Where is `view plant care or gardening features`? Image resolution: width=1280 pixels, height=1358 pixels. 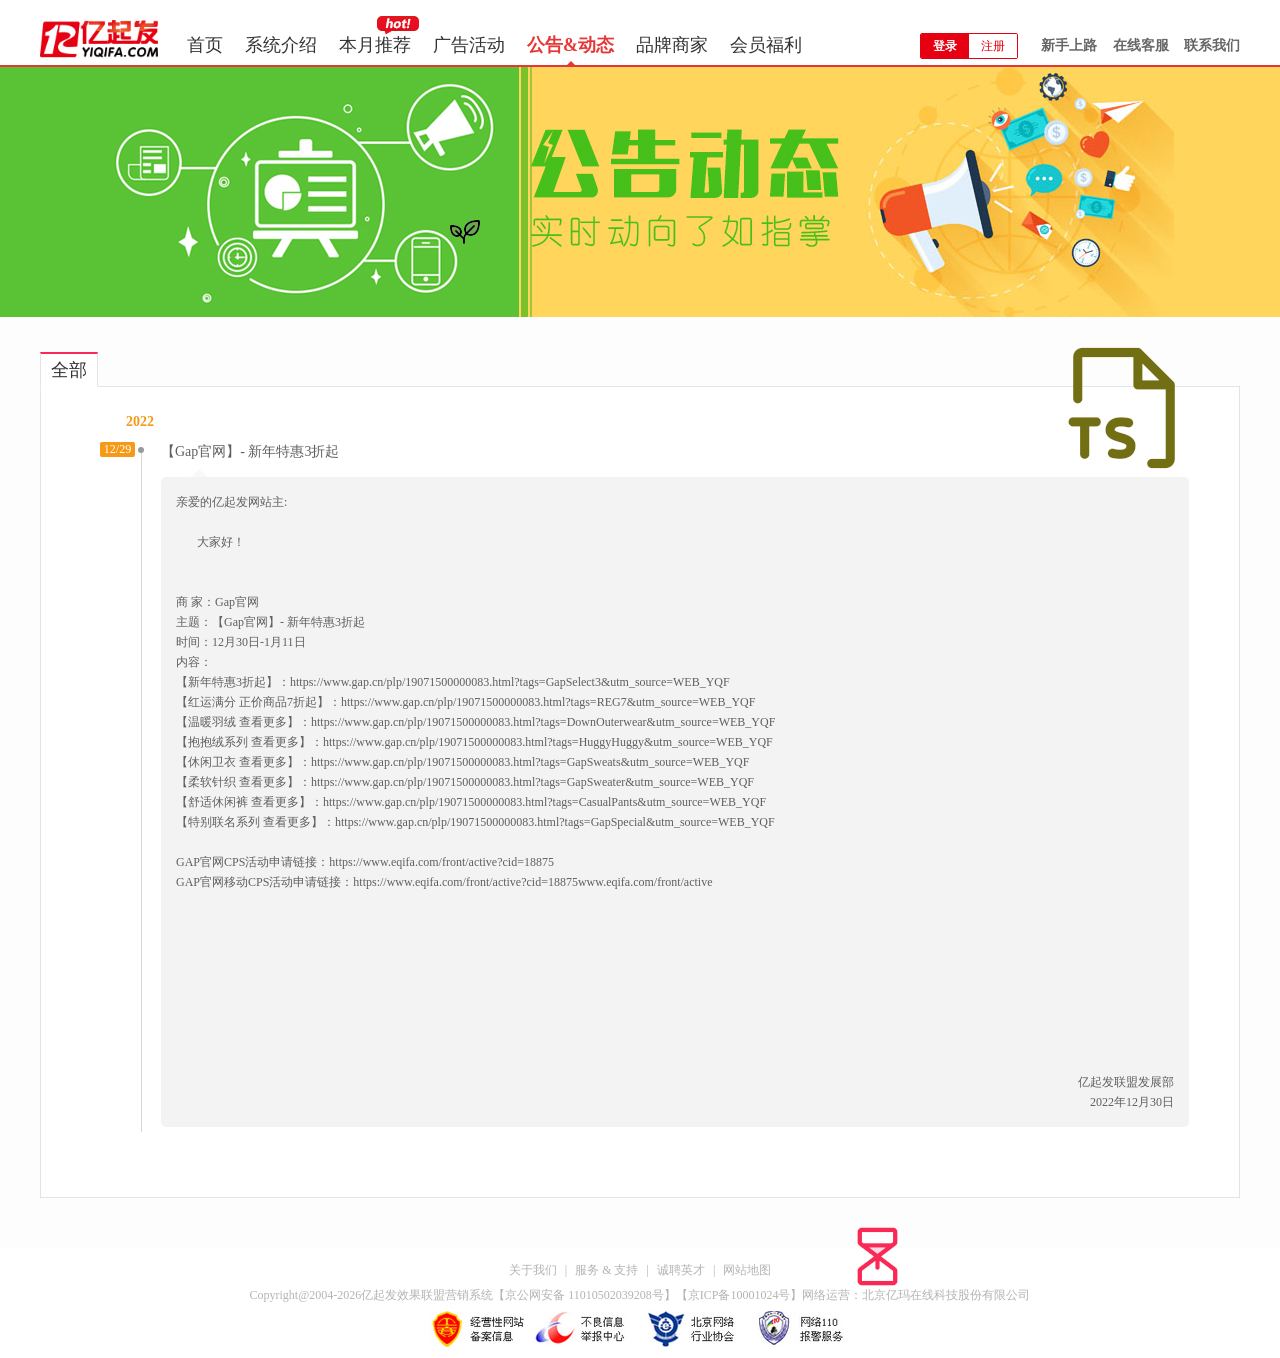
view plant care or gardening features is located at coordinates (465, 231).